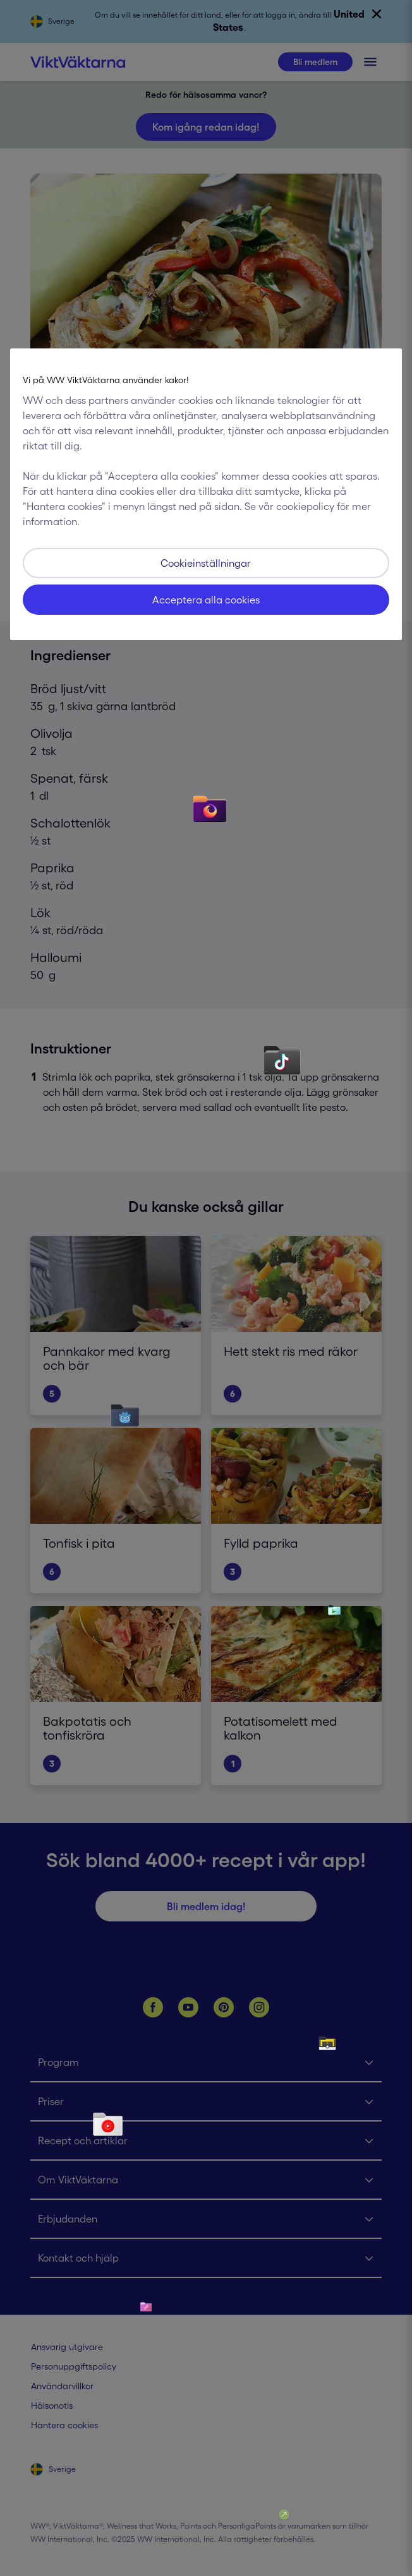 The image size is (412, 2576). What do you see at coordinates (107, 2125) in the screenshot?
I see `open youtube music downloads folder` at bounding box center [107, 2125].